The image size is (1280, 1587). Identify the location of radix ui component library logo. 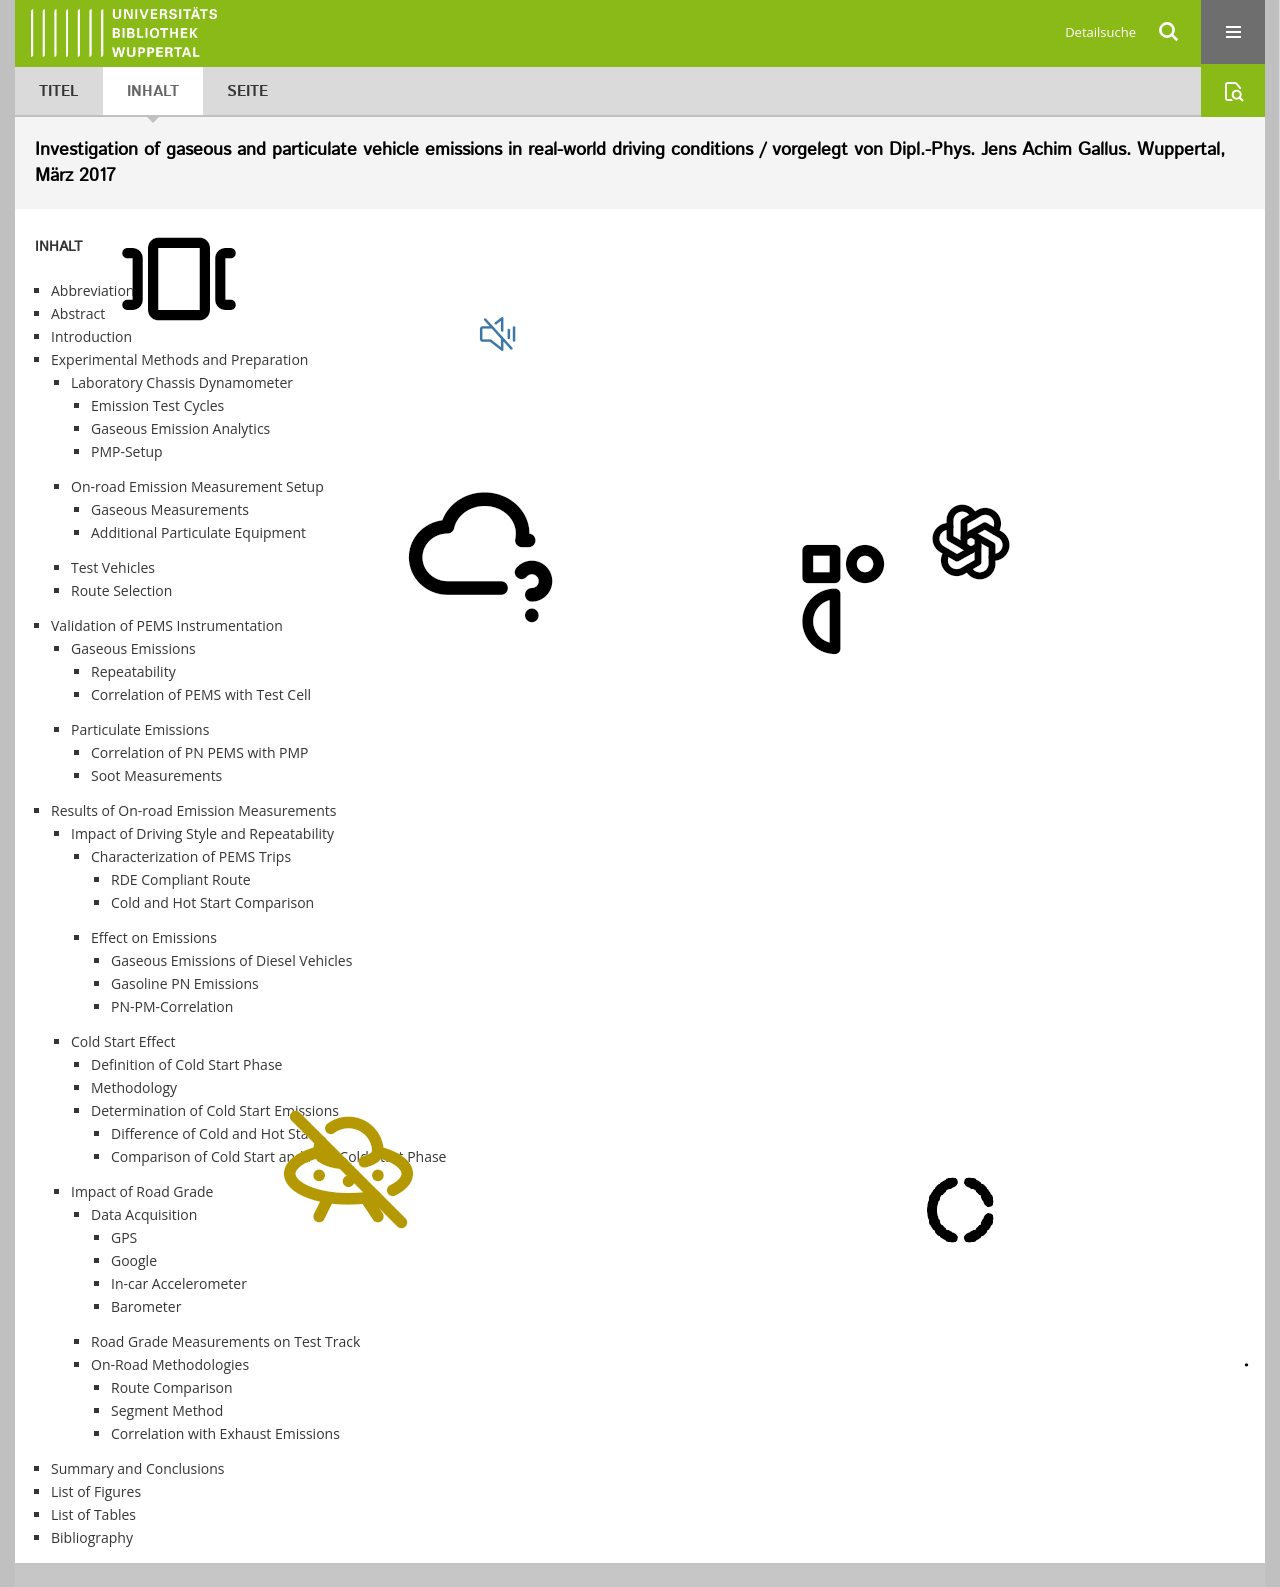
(840, 599).